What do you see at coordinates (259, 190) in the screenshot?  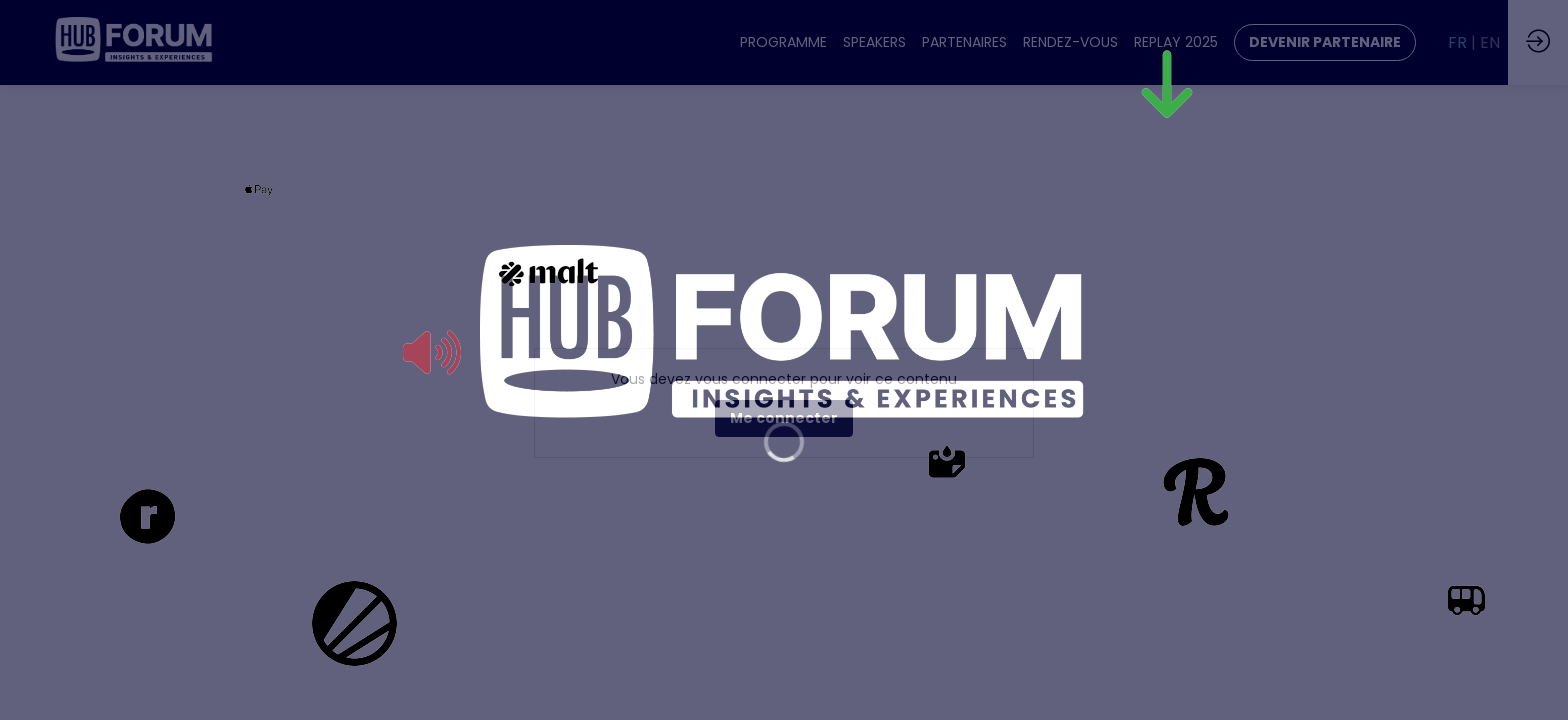 I see `pay with Apple Pay` at bounding box center [259, 190].